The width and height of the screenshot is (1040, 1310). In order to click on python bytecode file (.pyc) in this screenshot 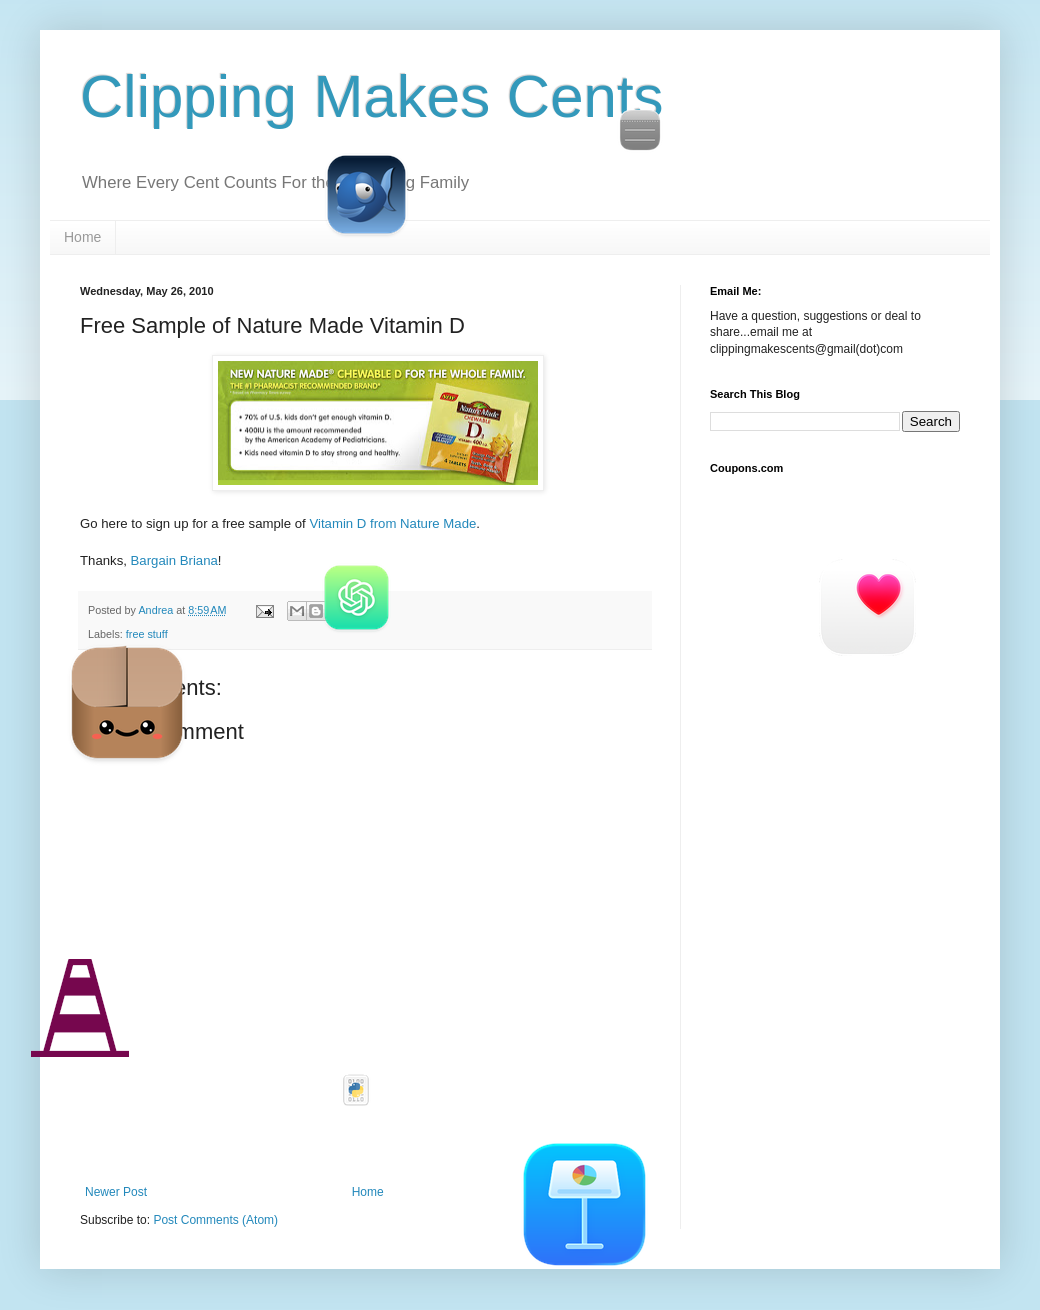, I will do `click(356, 1090)`.